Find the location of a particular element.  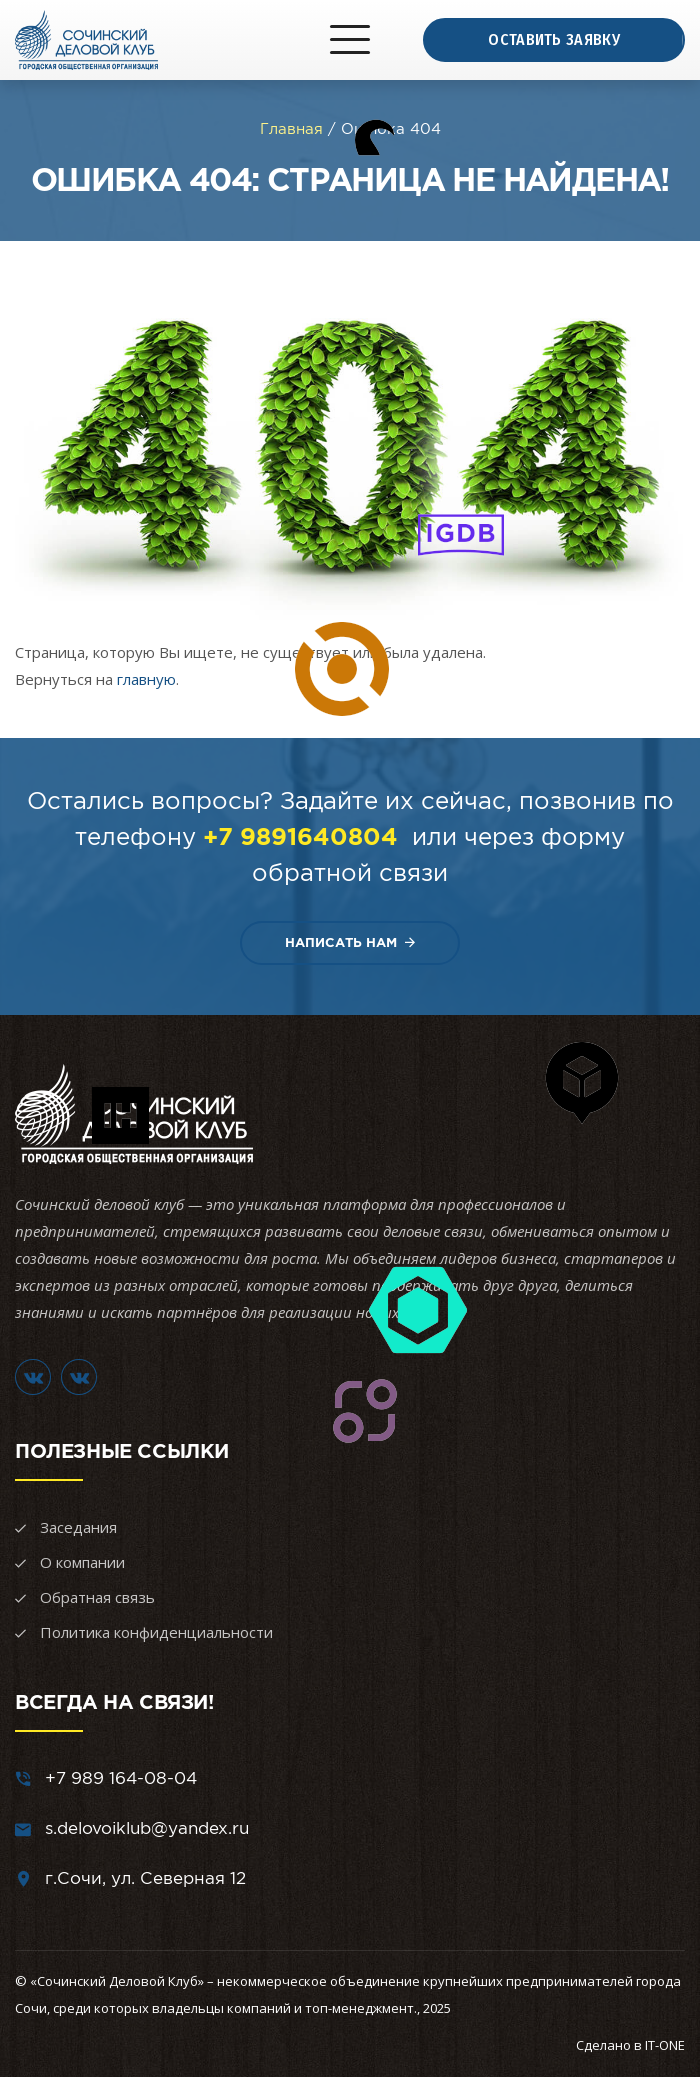

eslint code linting tool logo is located at coordinates (418, 1310).